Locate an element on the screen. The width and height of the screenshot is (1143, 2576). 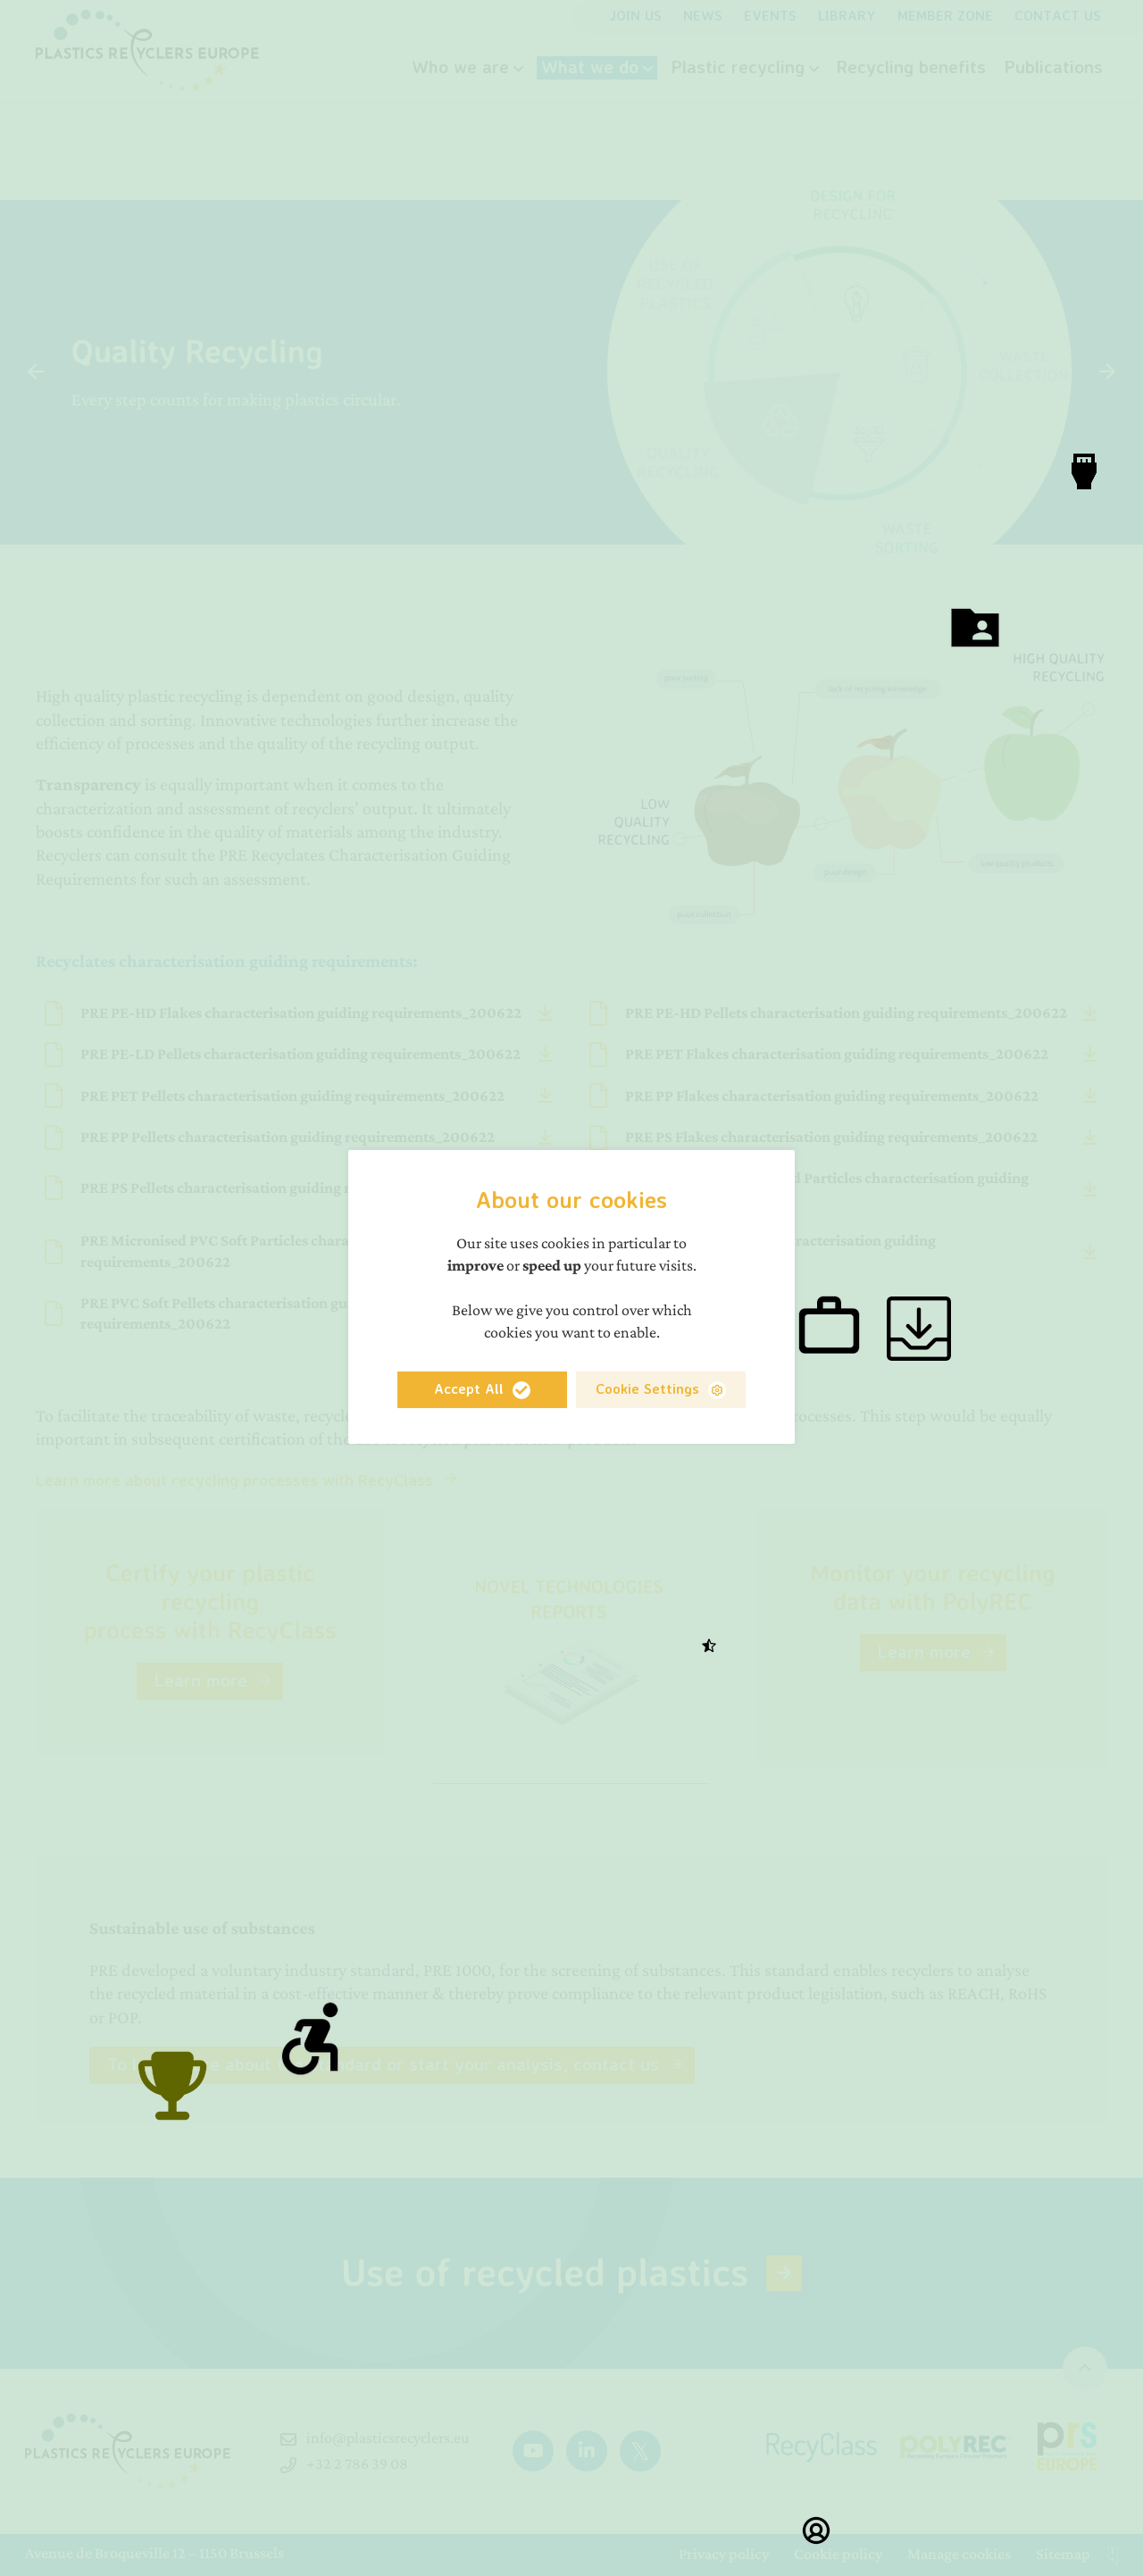
download file to inbox or tray is located at coordinates (919, 1329).